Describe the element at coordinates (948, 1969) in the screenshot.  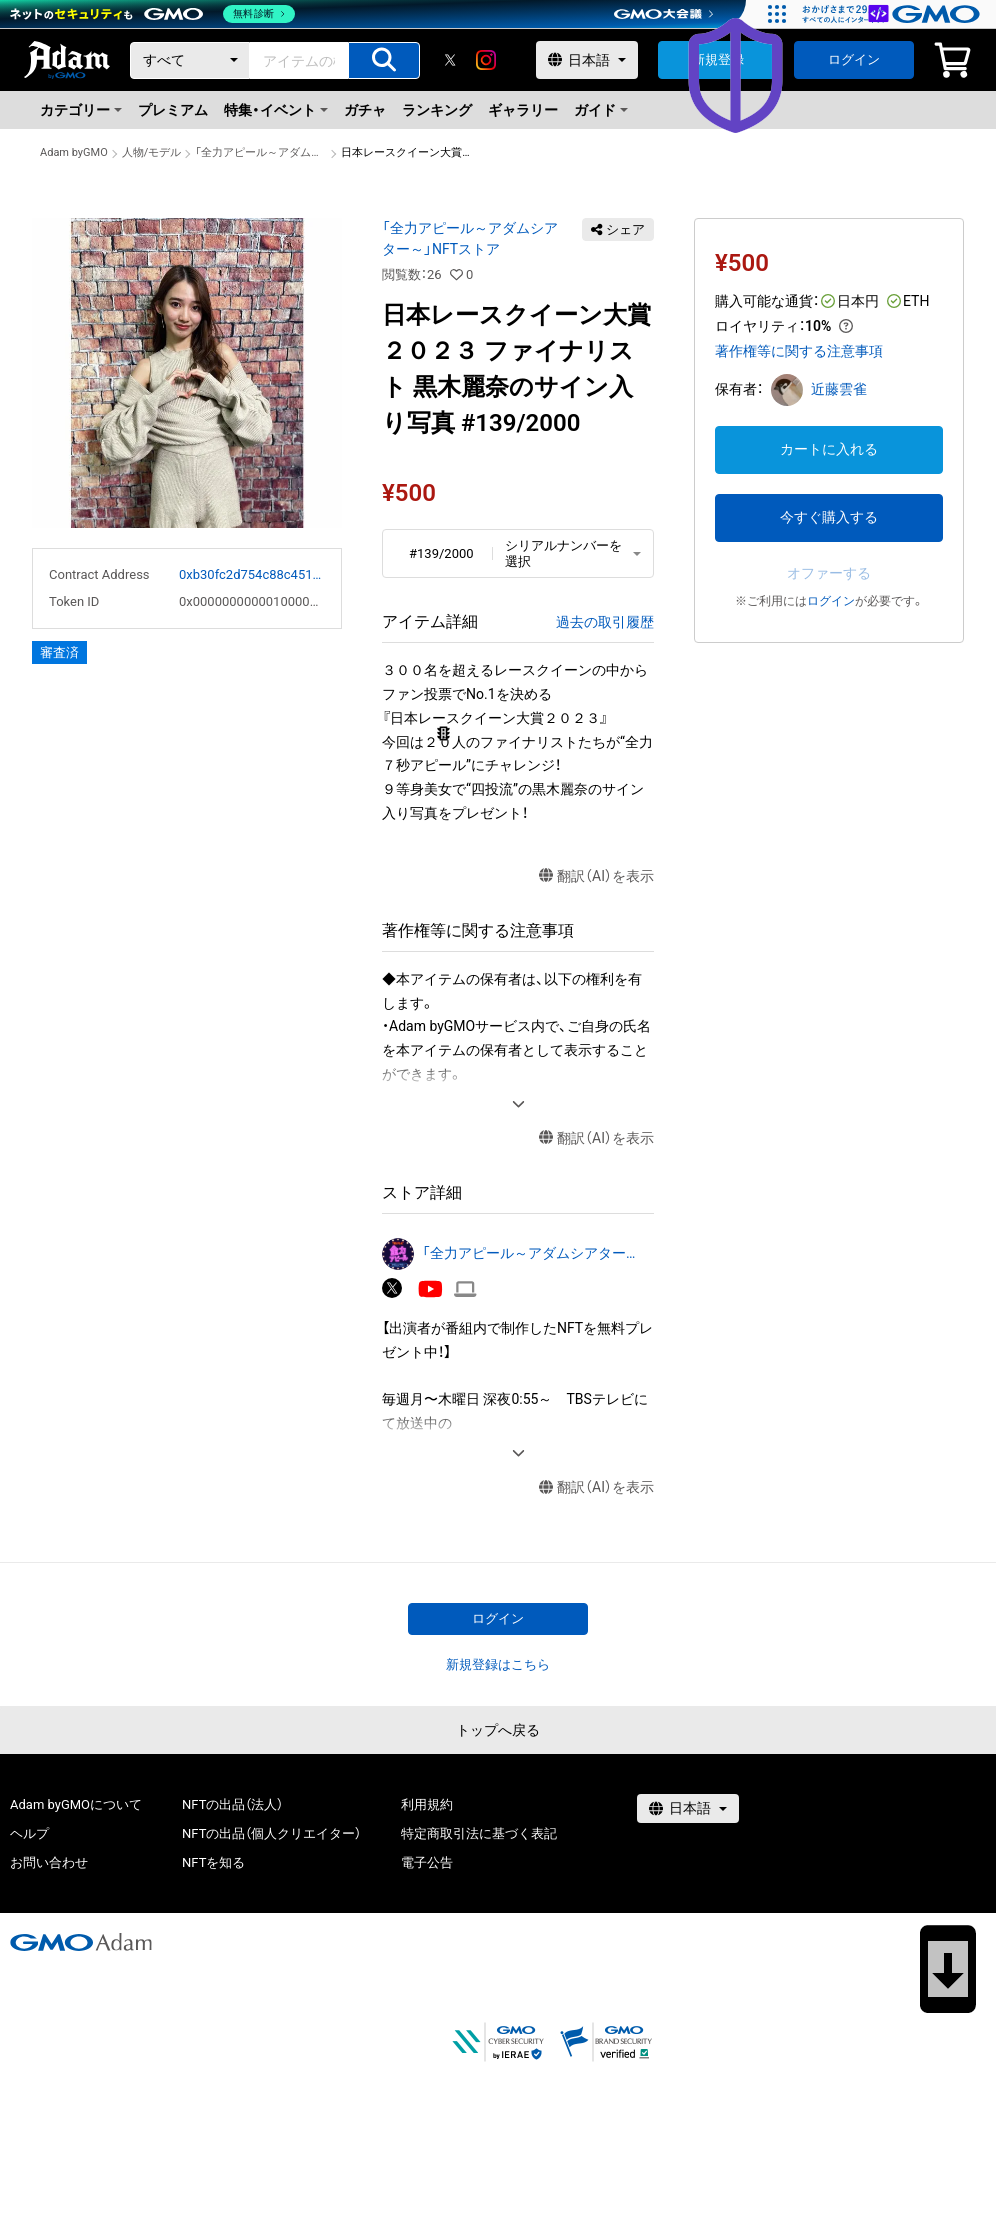
I see `system update available for download` at that location.